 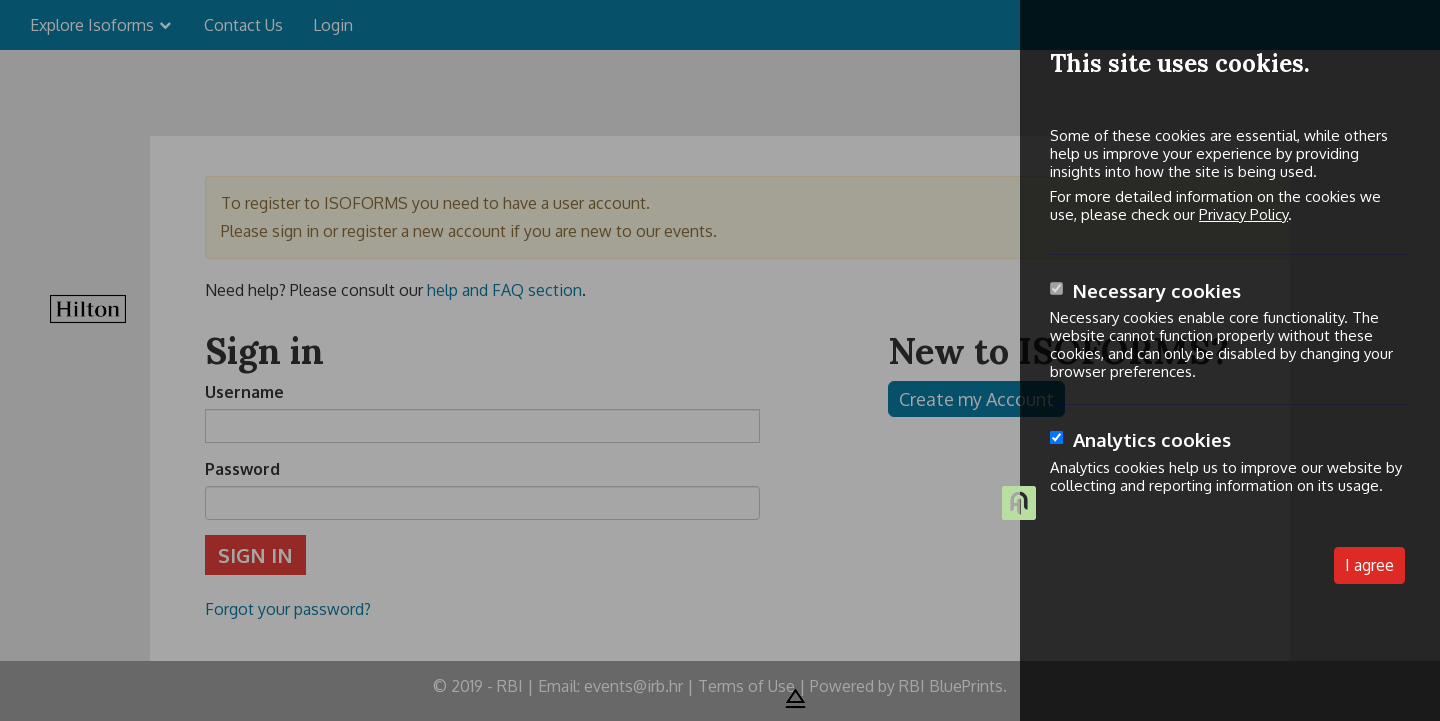 I want to click on access the Hilton hotels app or website, so click(x=88, y=309).